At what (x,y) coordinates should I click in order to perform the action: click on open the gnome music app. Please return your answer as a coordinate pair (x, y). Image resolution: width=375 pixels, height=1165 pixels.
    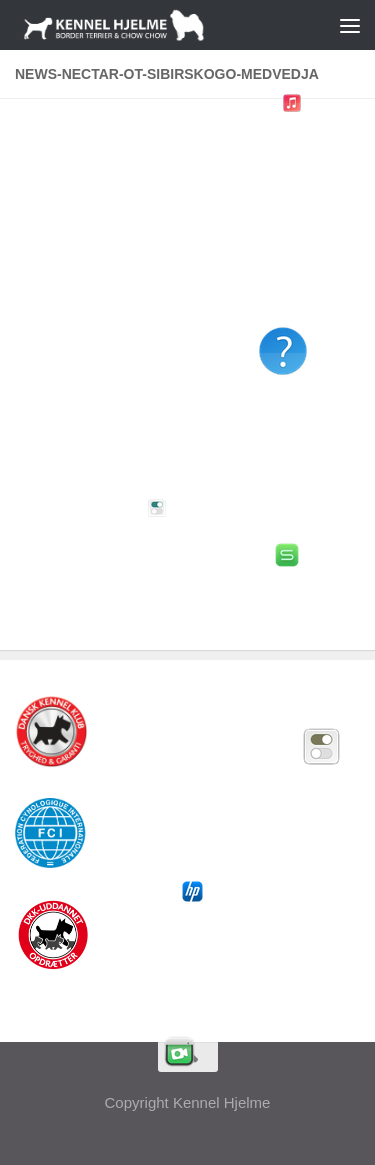
    Looking at the image, I should click on (292, 103).